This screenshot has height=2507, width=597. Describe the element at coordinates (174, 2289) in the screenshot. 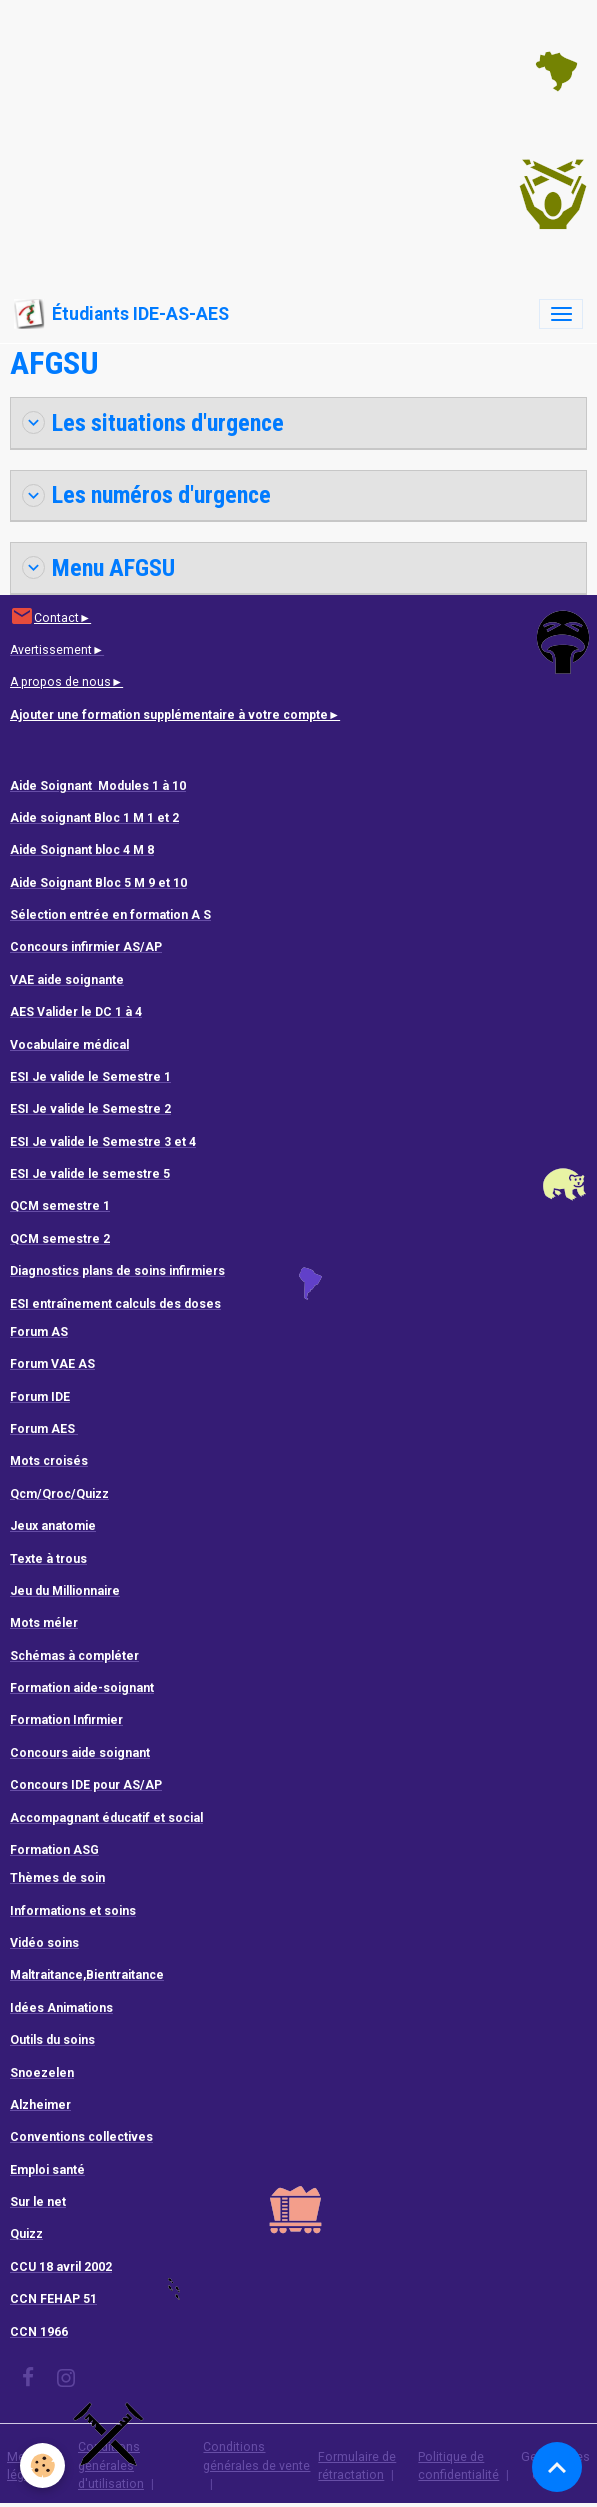

I see `track your steps or walking activity` at that location.